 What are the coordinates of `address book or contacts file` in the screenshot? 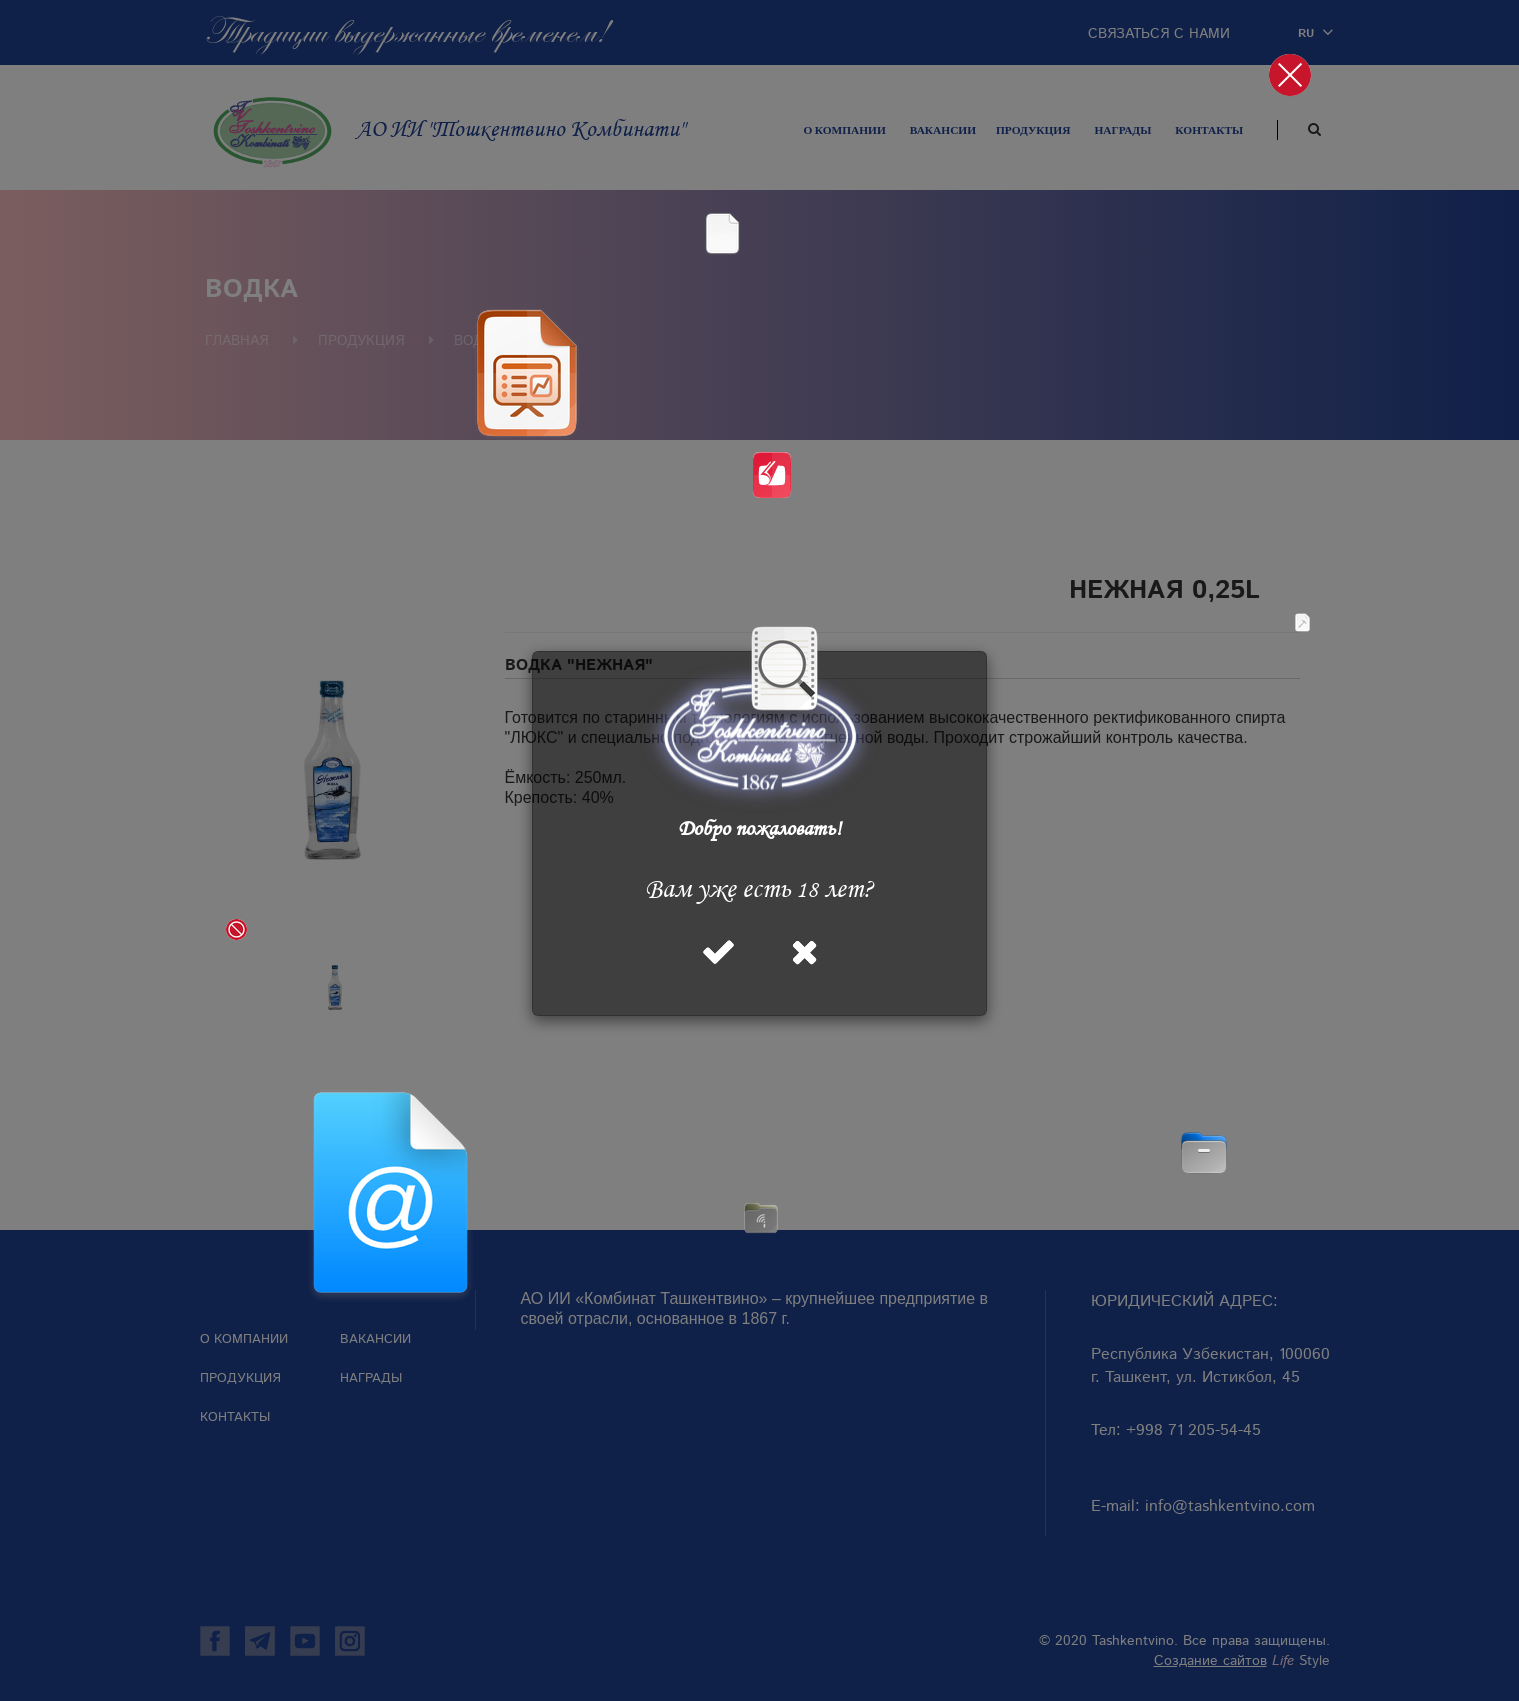 It's located at (390, 1196).